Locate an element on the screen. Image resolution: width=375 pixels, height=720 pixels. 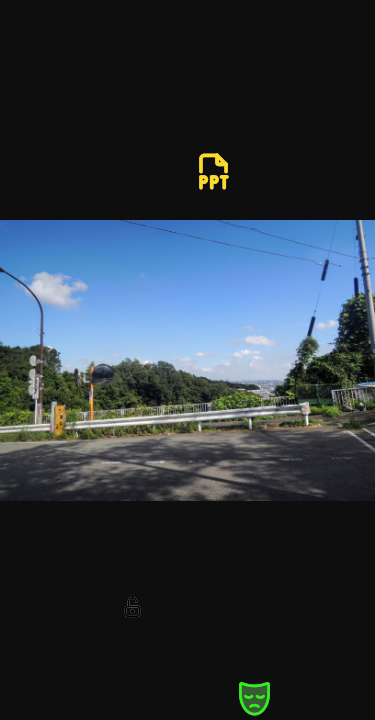
unlocked or unsecured state is located at coordinates (132, 607).